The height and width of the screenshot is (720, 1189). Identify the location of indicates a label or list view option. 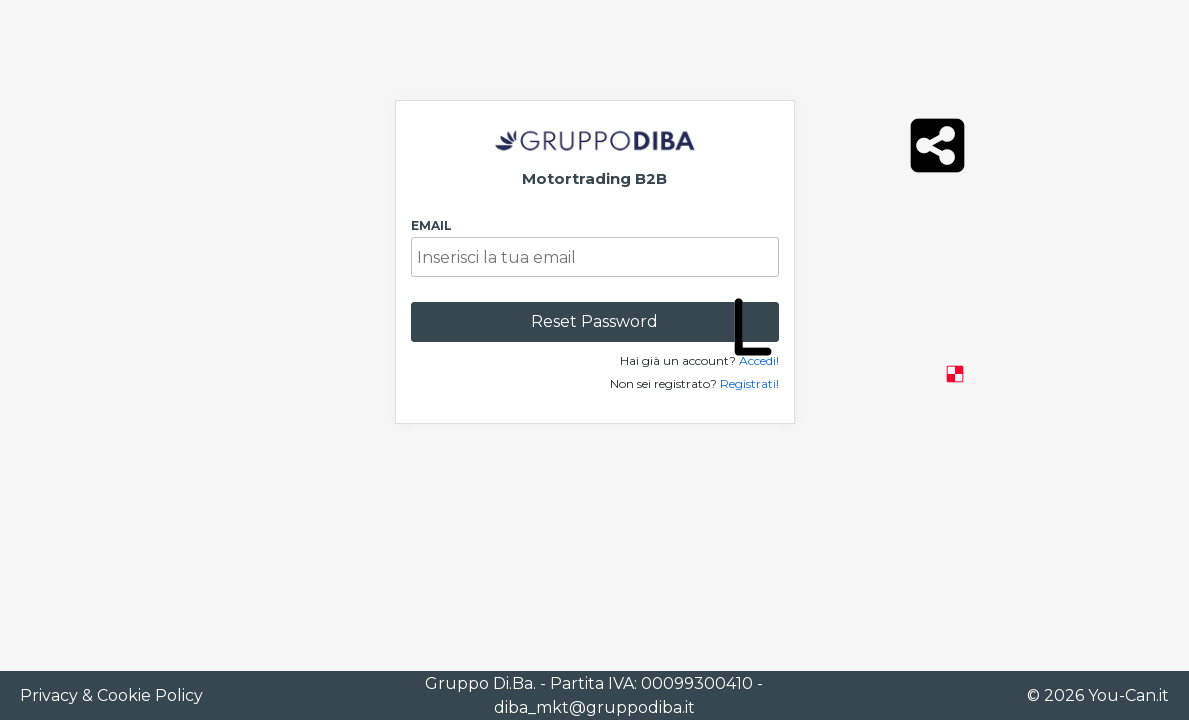
(751, 327).